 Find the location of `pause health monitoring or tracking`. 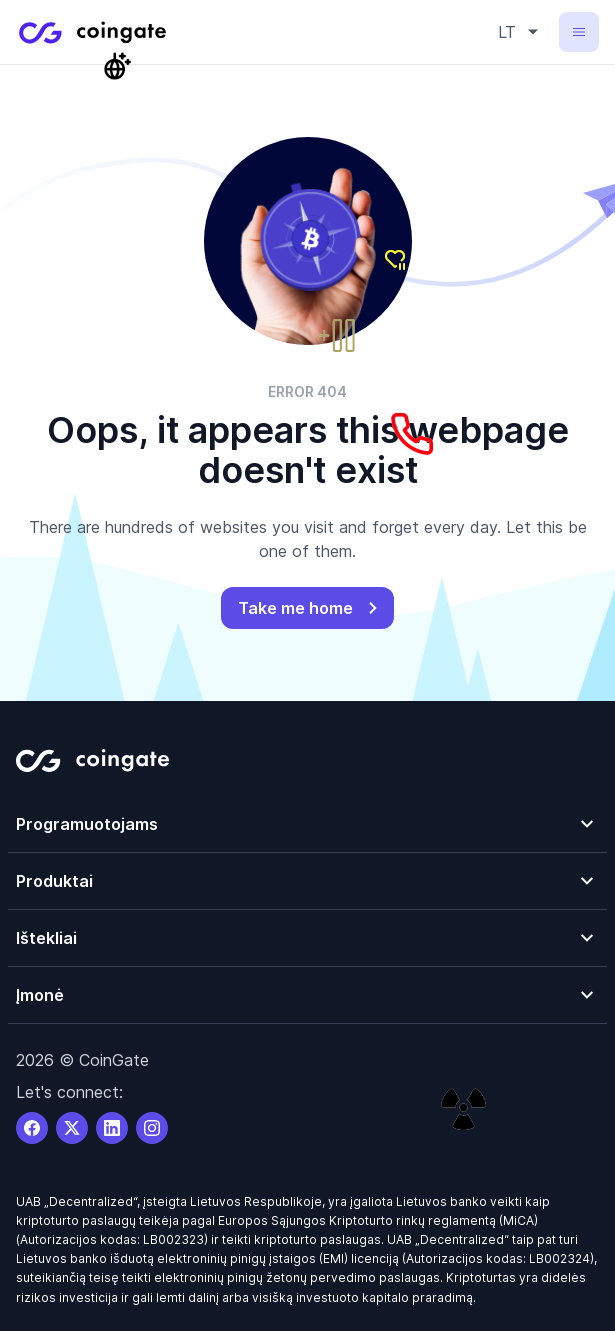

pause health monitoring or tracking is located at coordinates (395, 259).